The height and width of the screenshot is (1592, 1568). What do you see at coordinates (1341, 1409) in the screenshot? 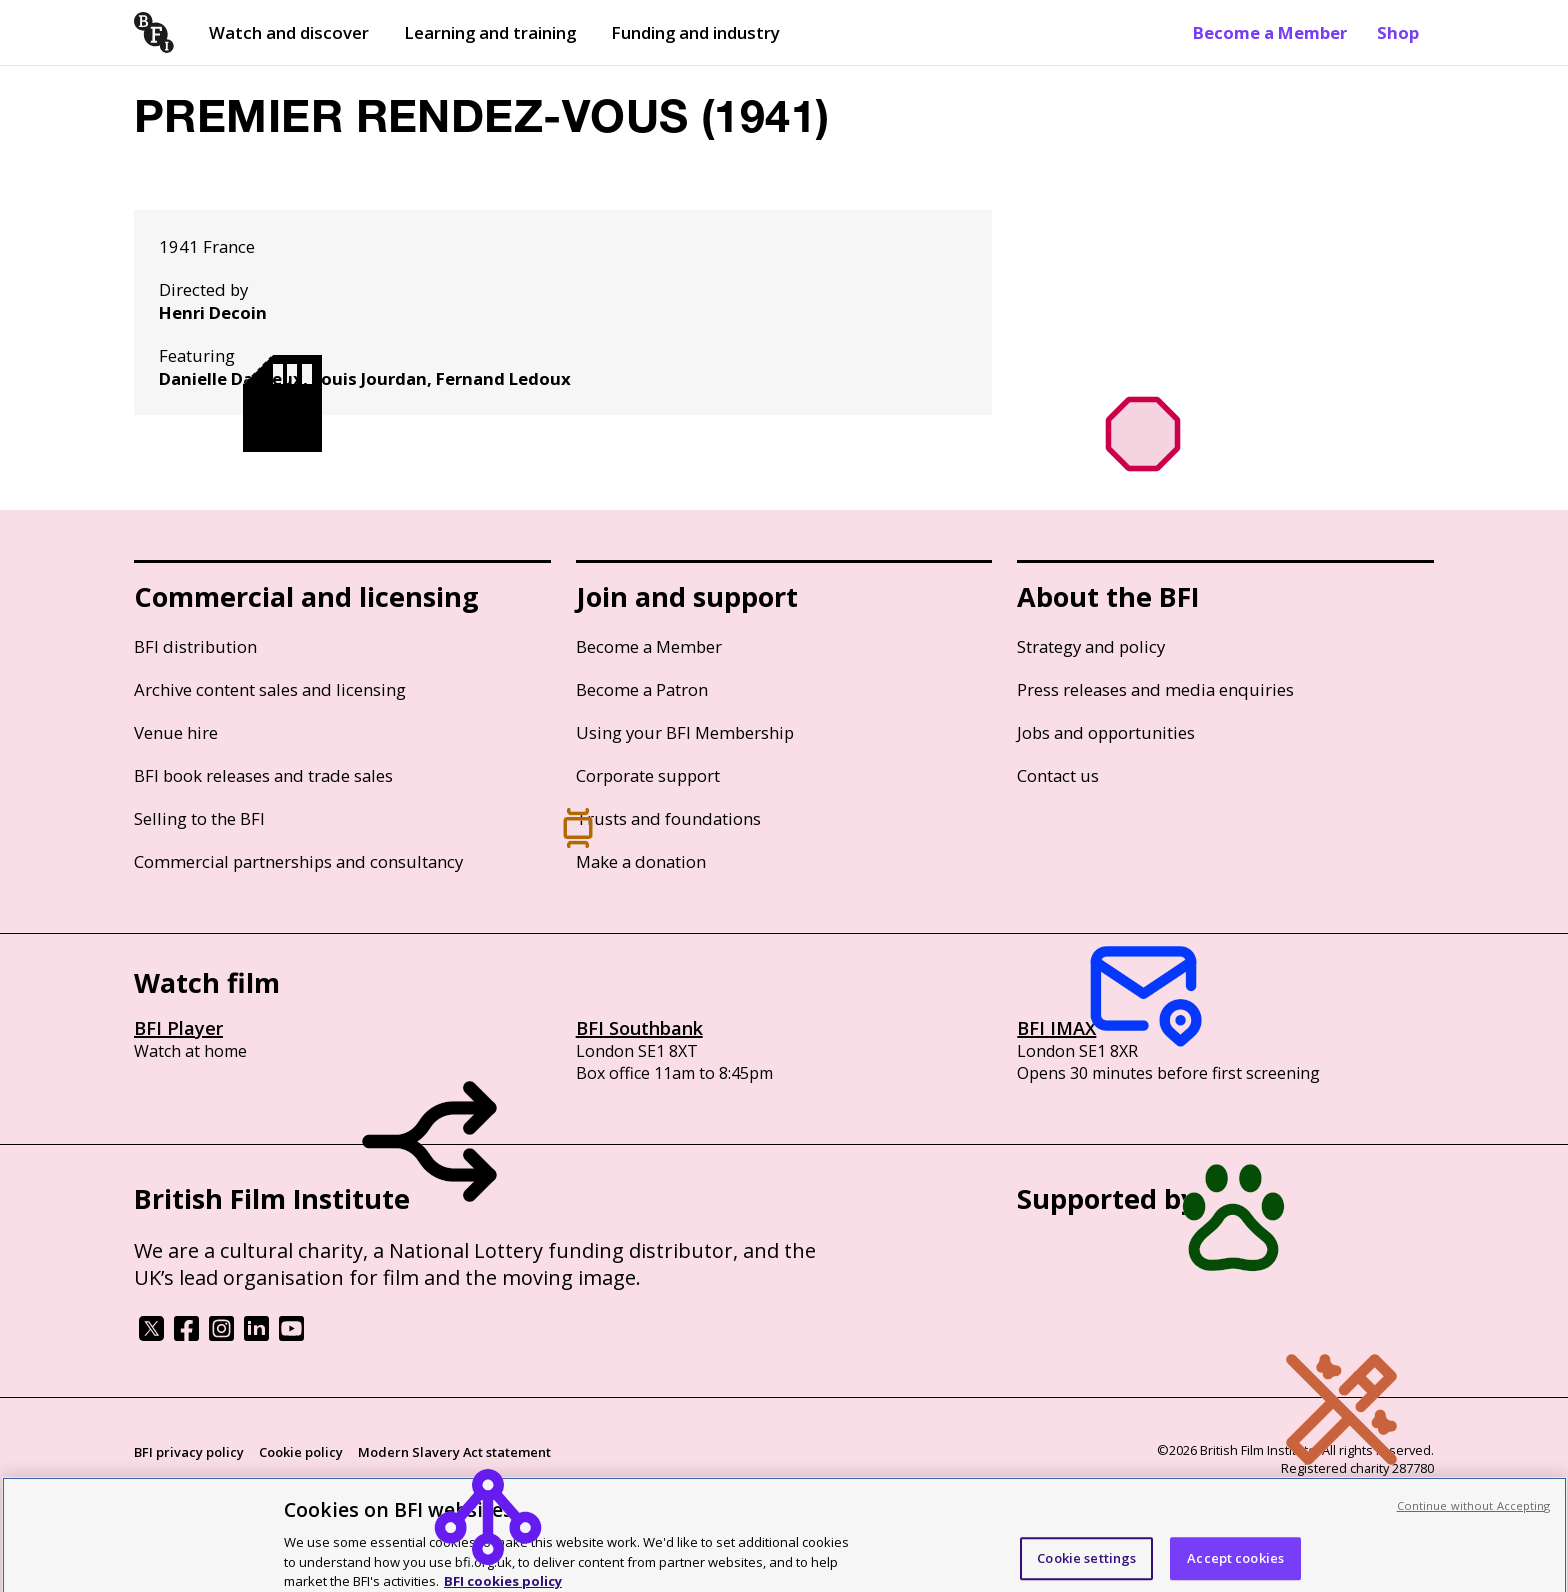
I see `disable magic wand or auto-enhance feature` at bounding box center [1341, 1409].